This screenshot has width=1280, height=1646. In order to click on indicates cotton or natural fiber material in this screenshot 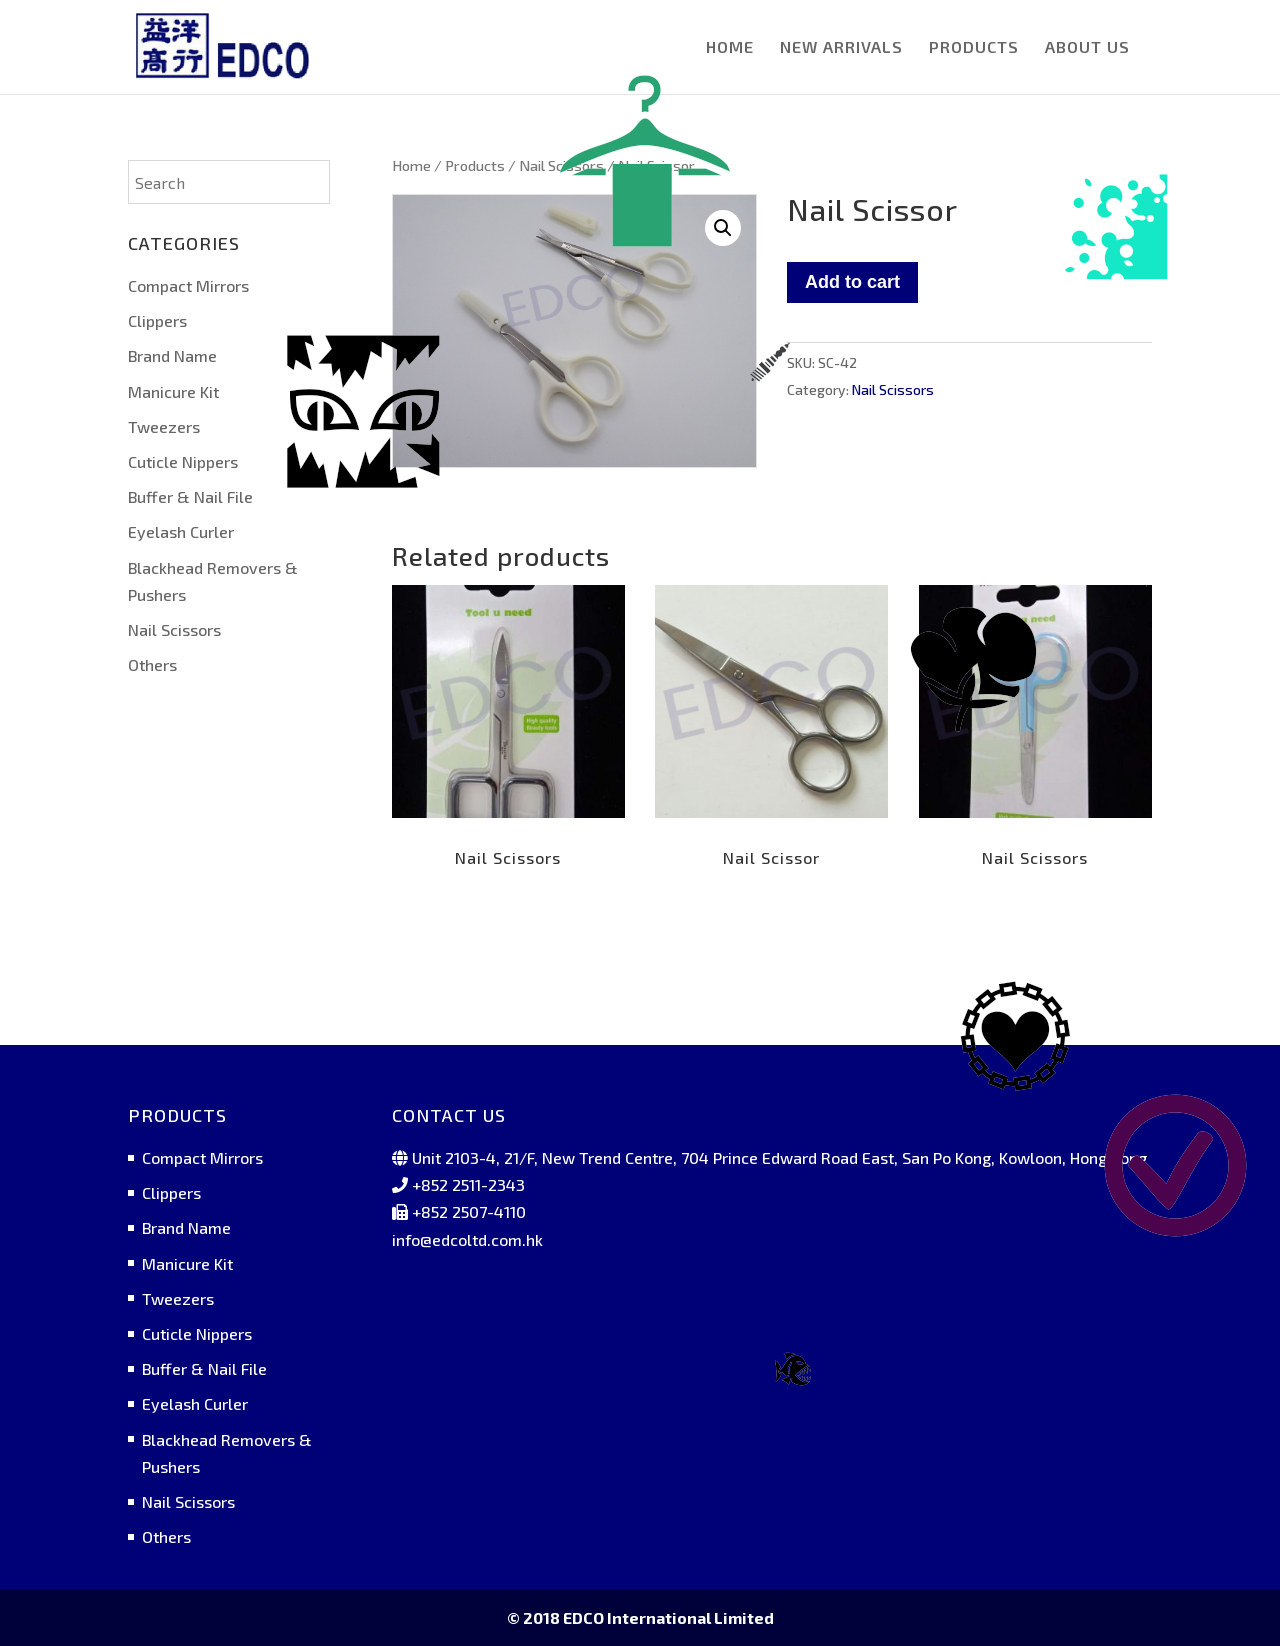, I will do `click(973, 669)`.